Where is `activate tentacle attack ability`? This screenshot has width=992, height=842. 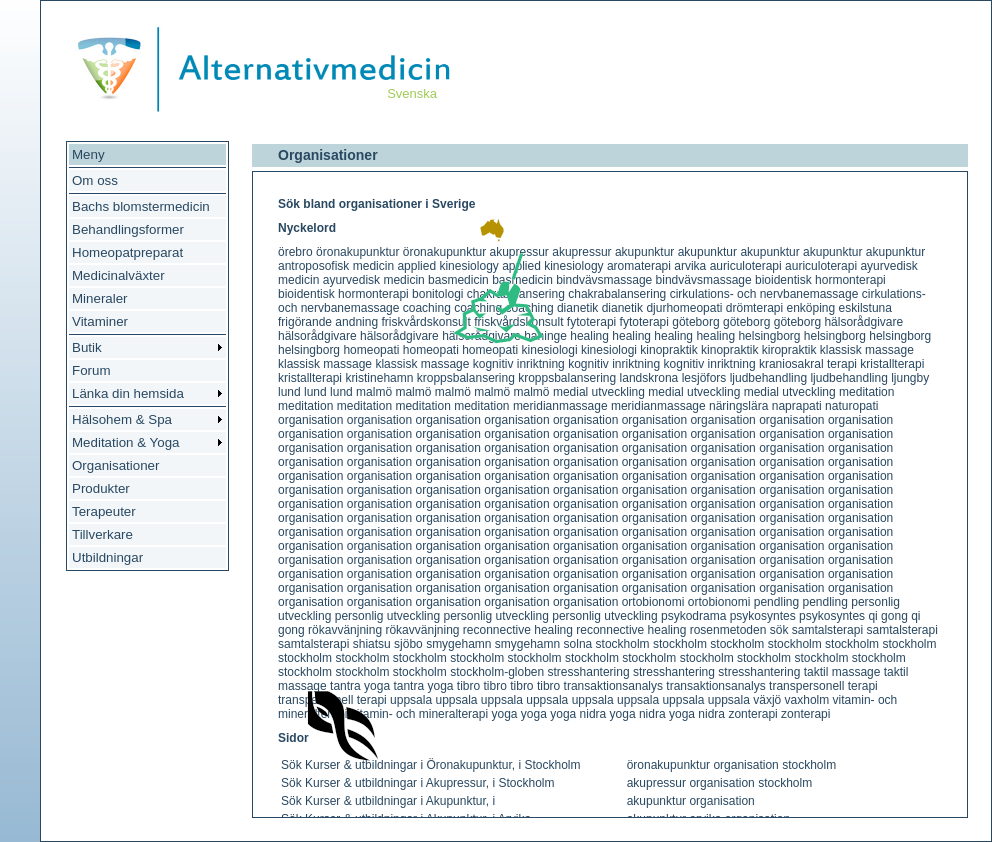
activate tentacle attack ability is located at coordinates (343, 725).